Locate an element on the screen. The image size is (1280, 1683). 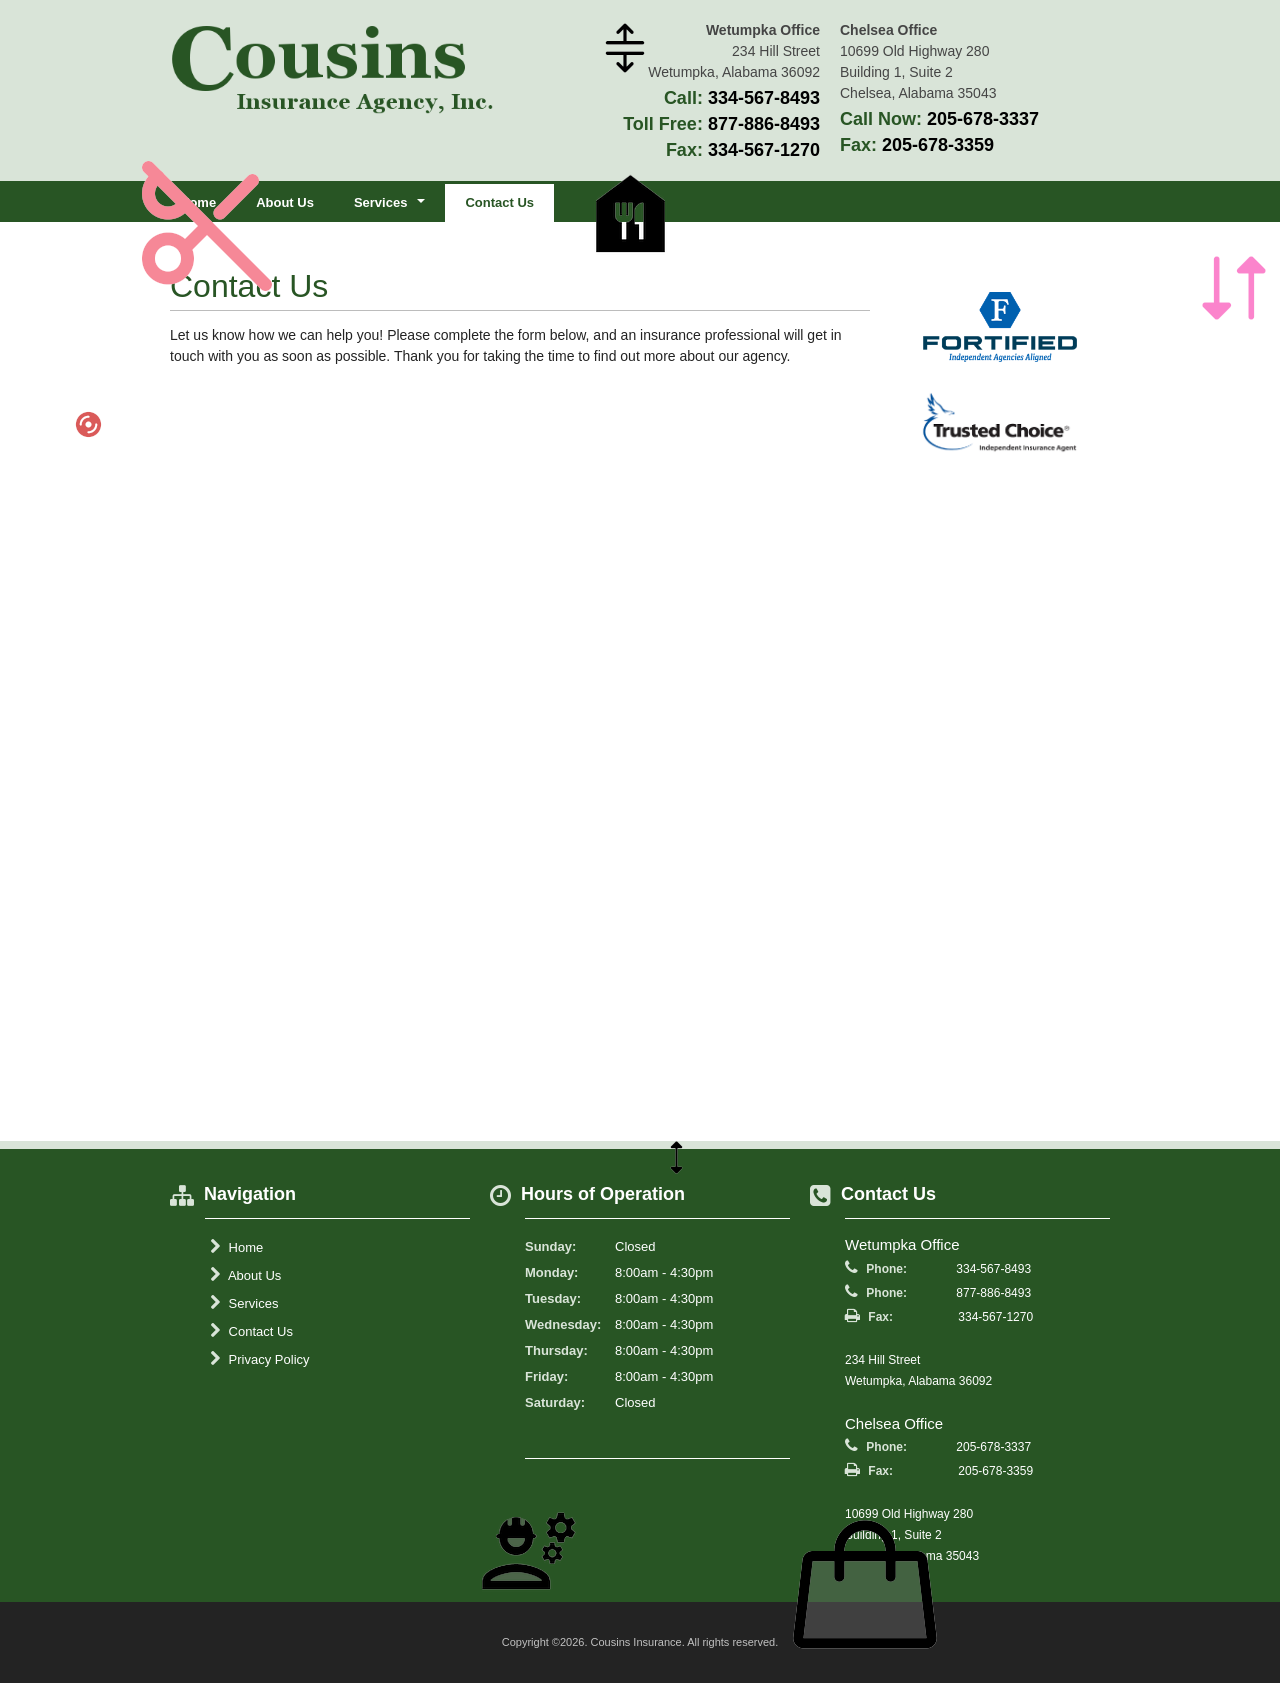
cutting tool disabled or unavailable is located at coordinates (207, 226).